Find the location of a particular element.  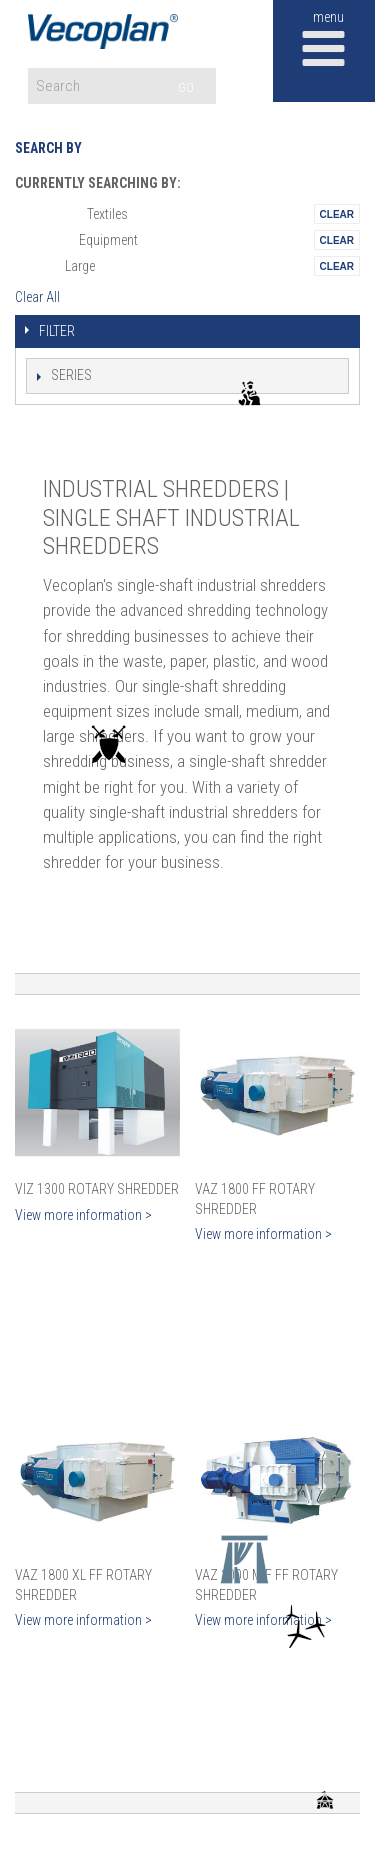

access combat or battle features is located at coordinates (108, 744).